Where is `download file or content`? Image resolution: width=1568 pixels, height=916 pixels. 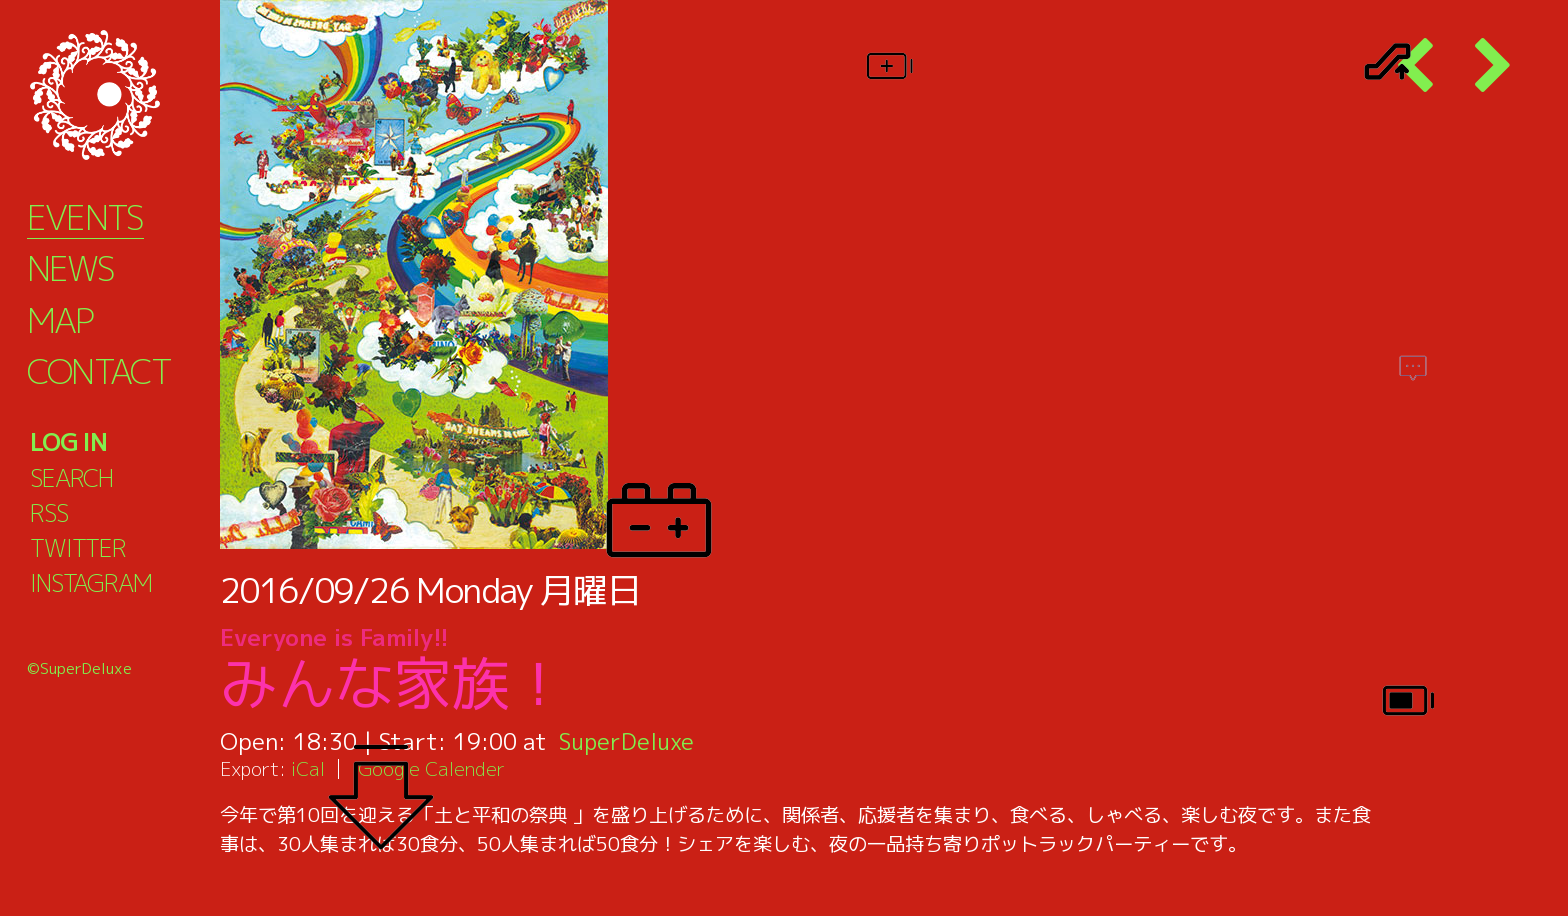 download file or content is located at coordinates (381, 793).